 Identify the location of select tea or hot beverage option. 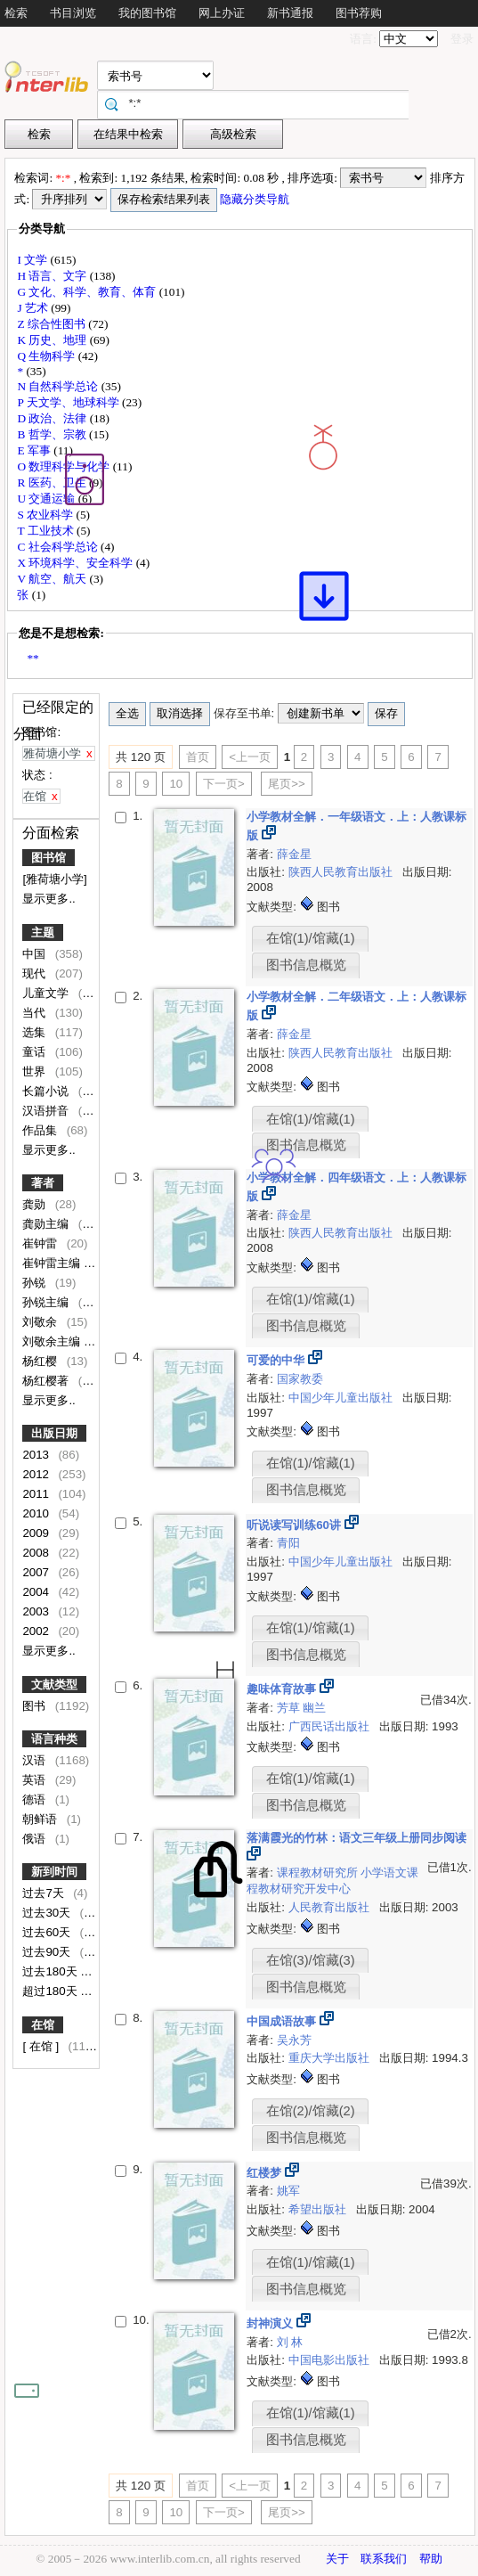
(216, 1871).